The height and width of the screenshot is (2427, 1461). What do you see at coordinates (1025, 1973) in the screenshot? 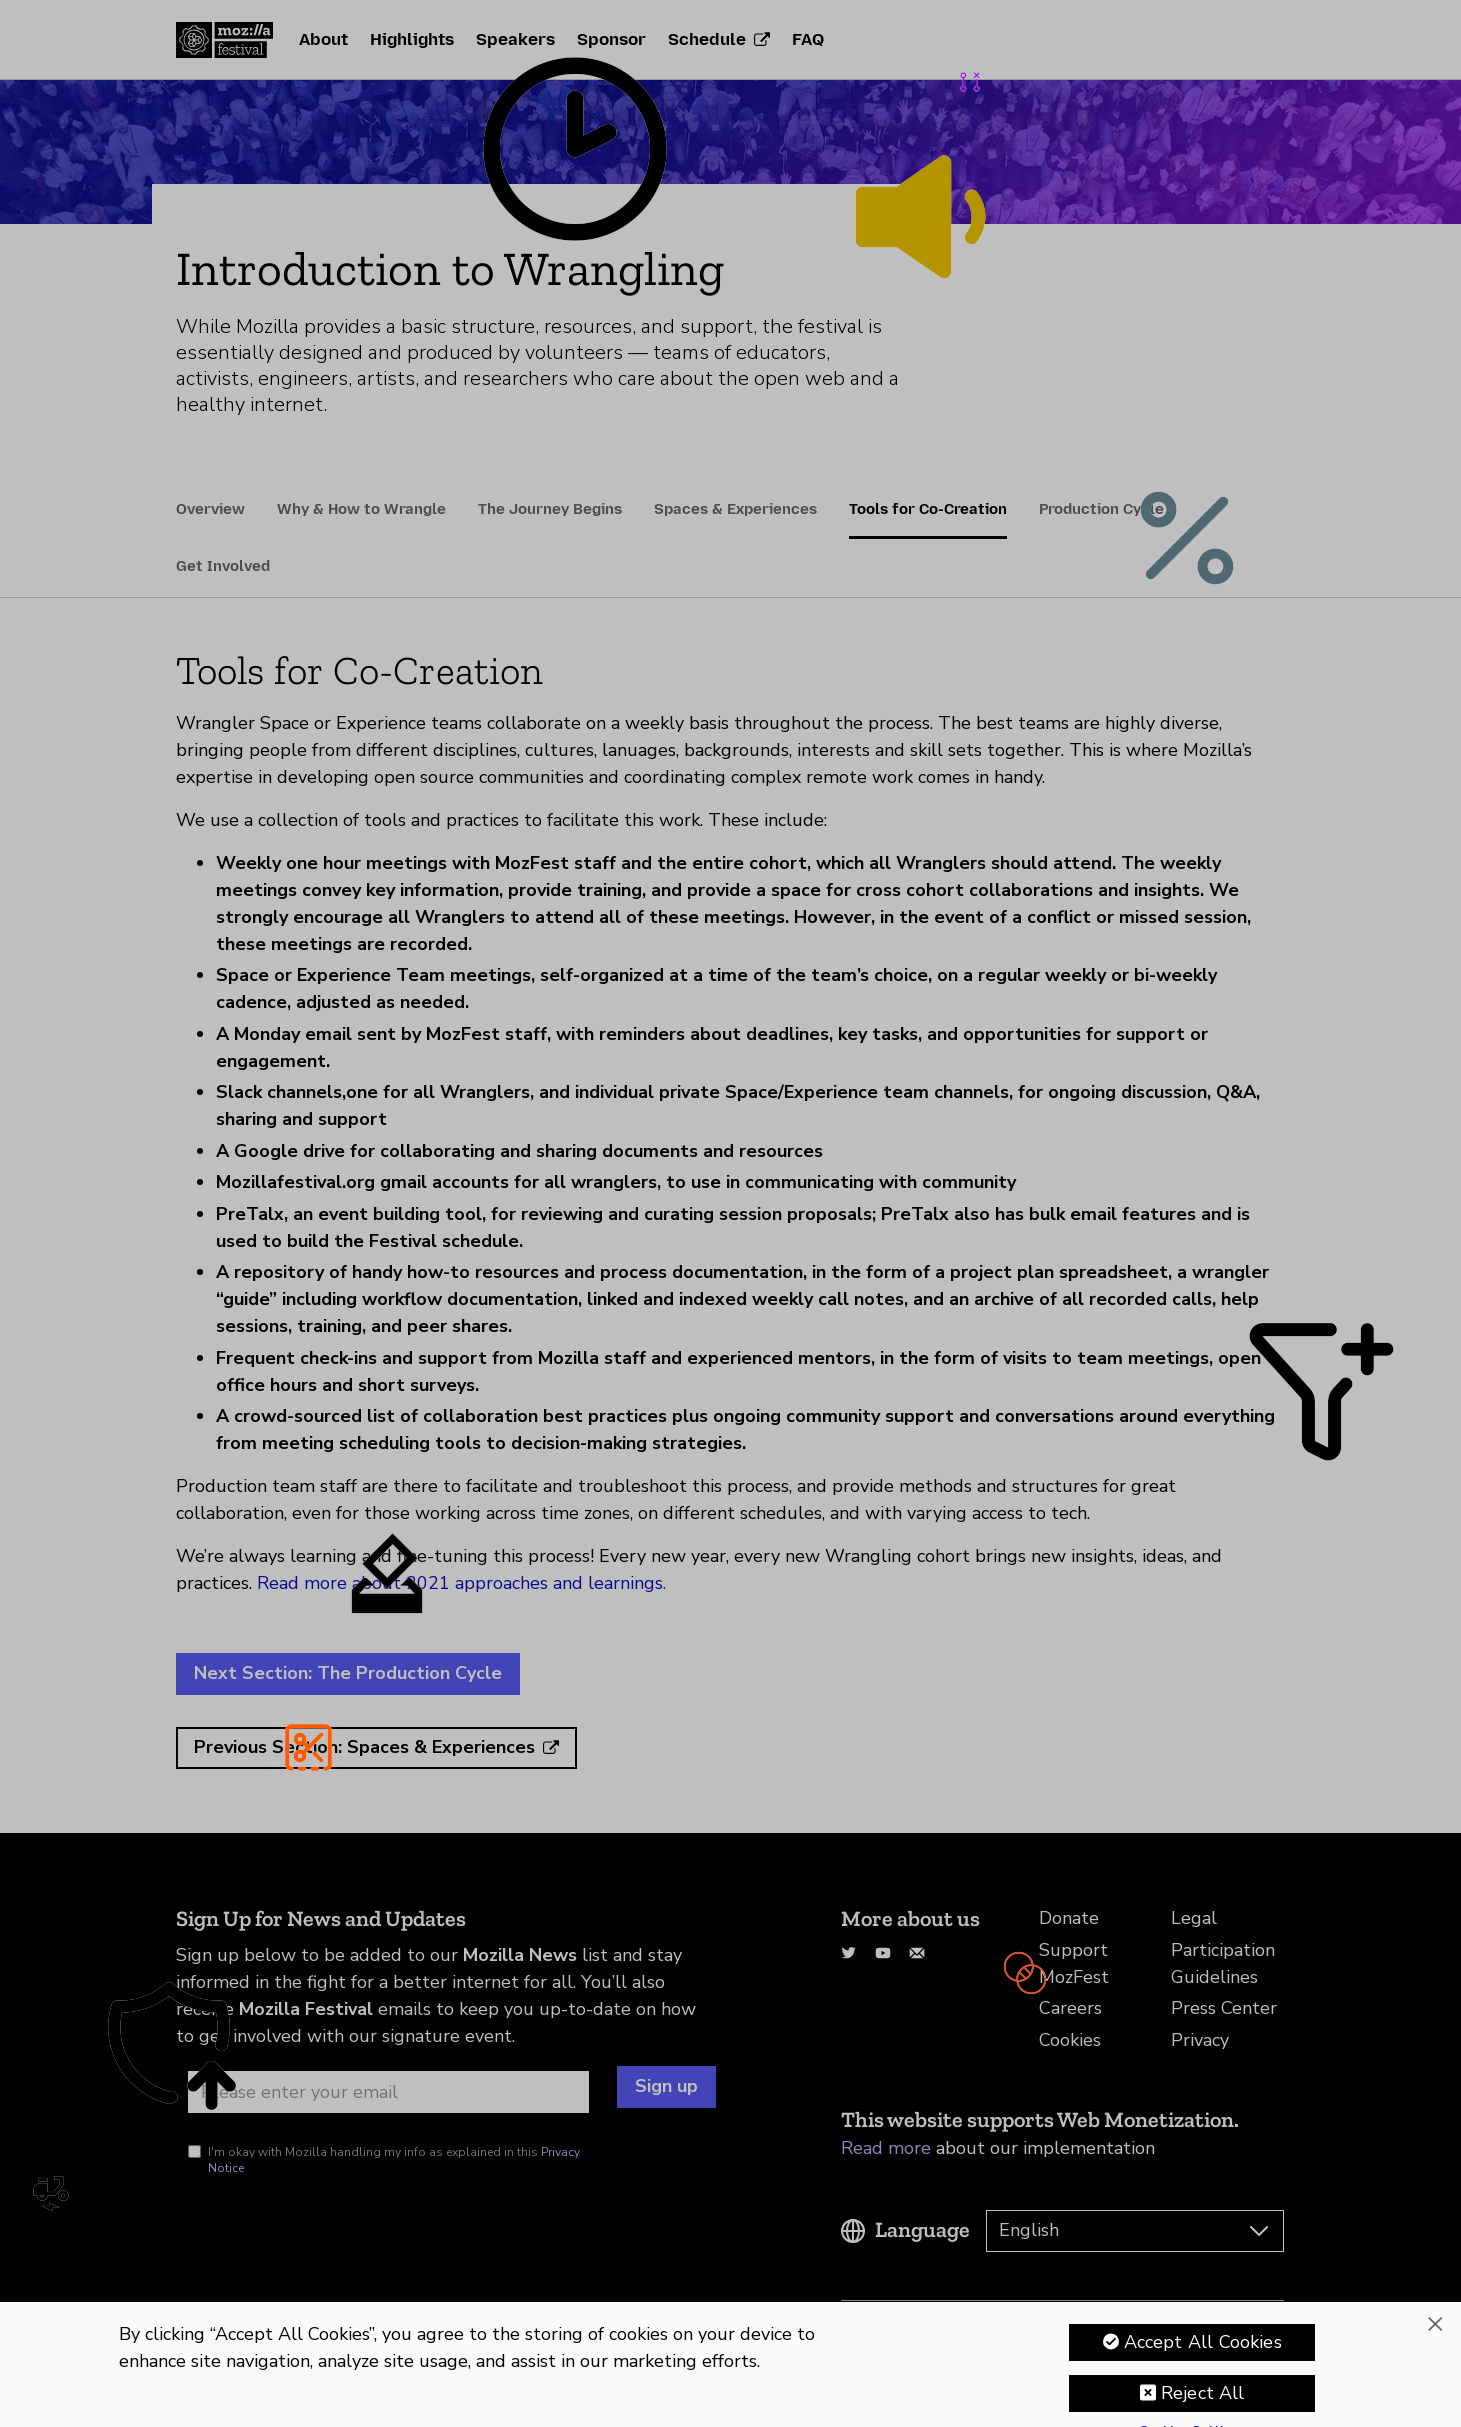
I see `apply intersect operation to selected shapes` at bounding box center [1025, 1973].